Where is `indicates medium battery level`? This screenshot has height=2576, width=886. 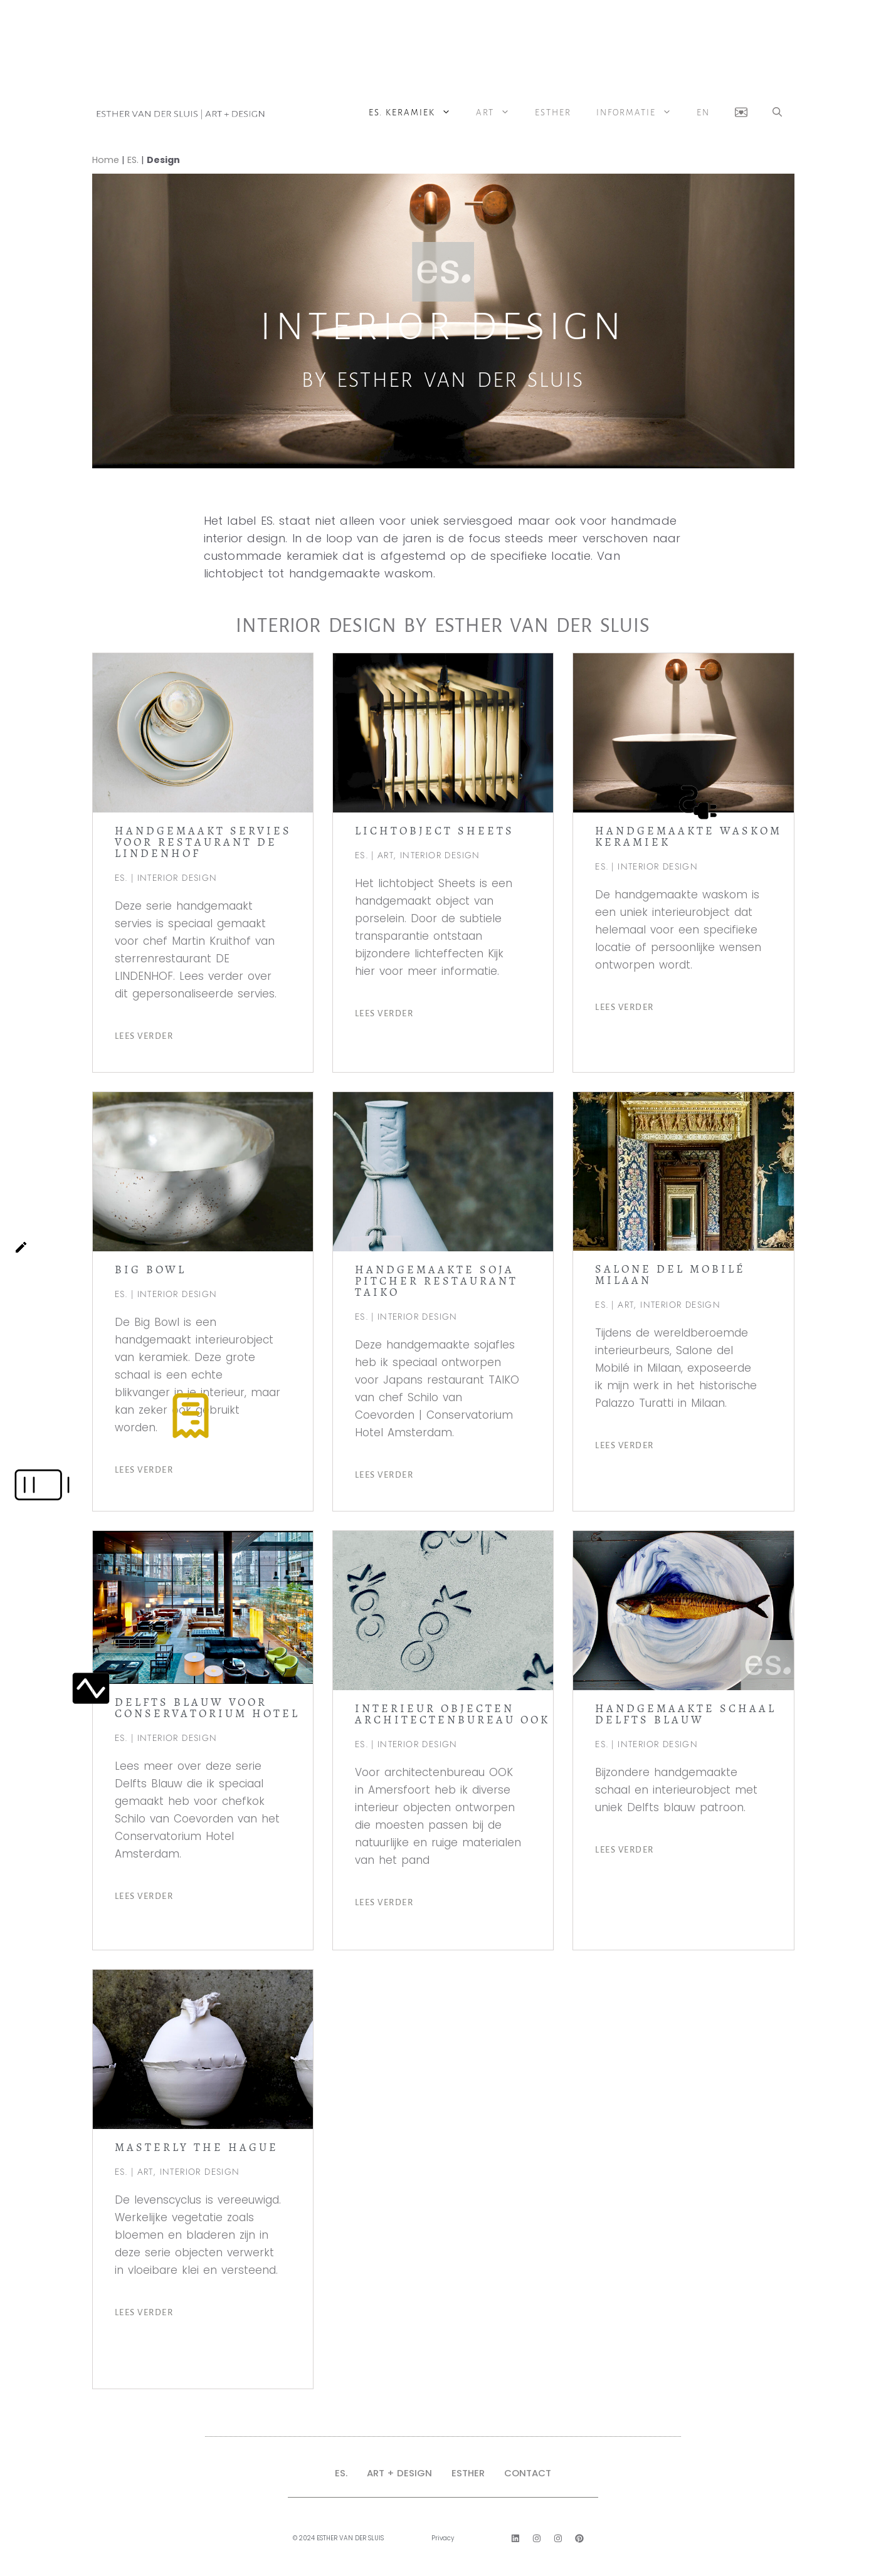 indicates medium battery level is located at coordinates (41, 1485).